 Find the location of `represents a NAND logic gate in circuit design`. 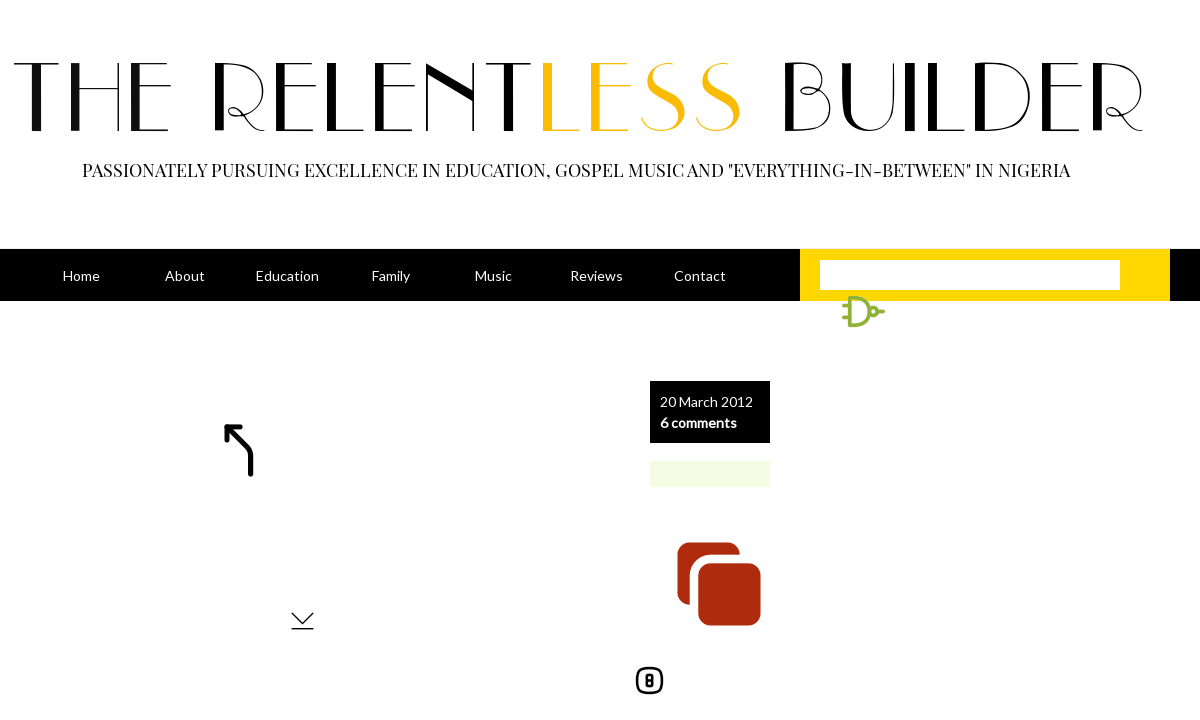

represents a NAND logic gate in circuit design is located at coordinates (863, 311).